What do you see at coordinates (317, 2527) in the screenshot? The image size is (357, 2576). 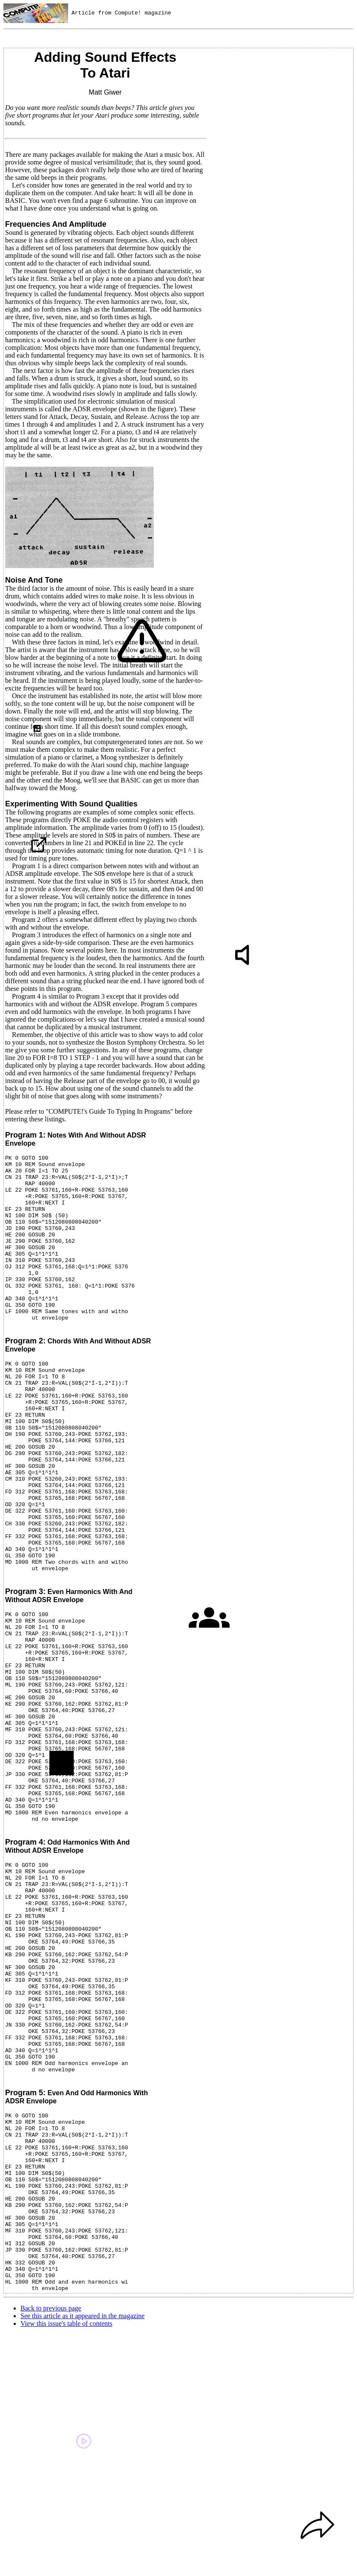 I see `share content with others` at bounding box center [317, 2527].